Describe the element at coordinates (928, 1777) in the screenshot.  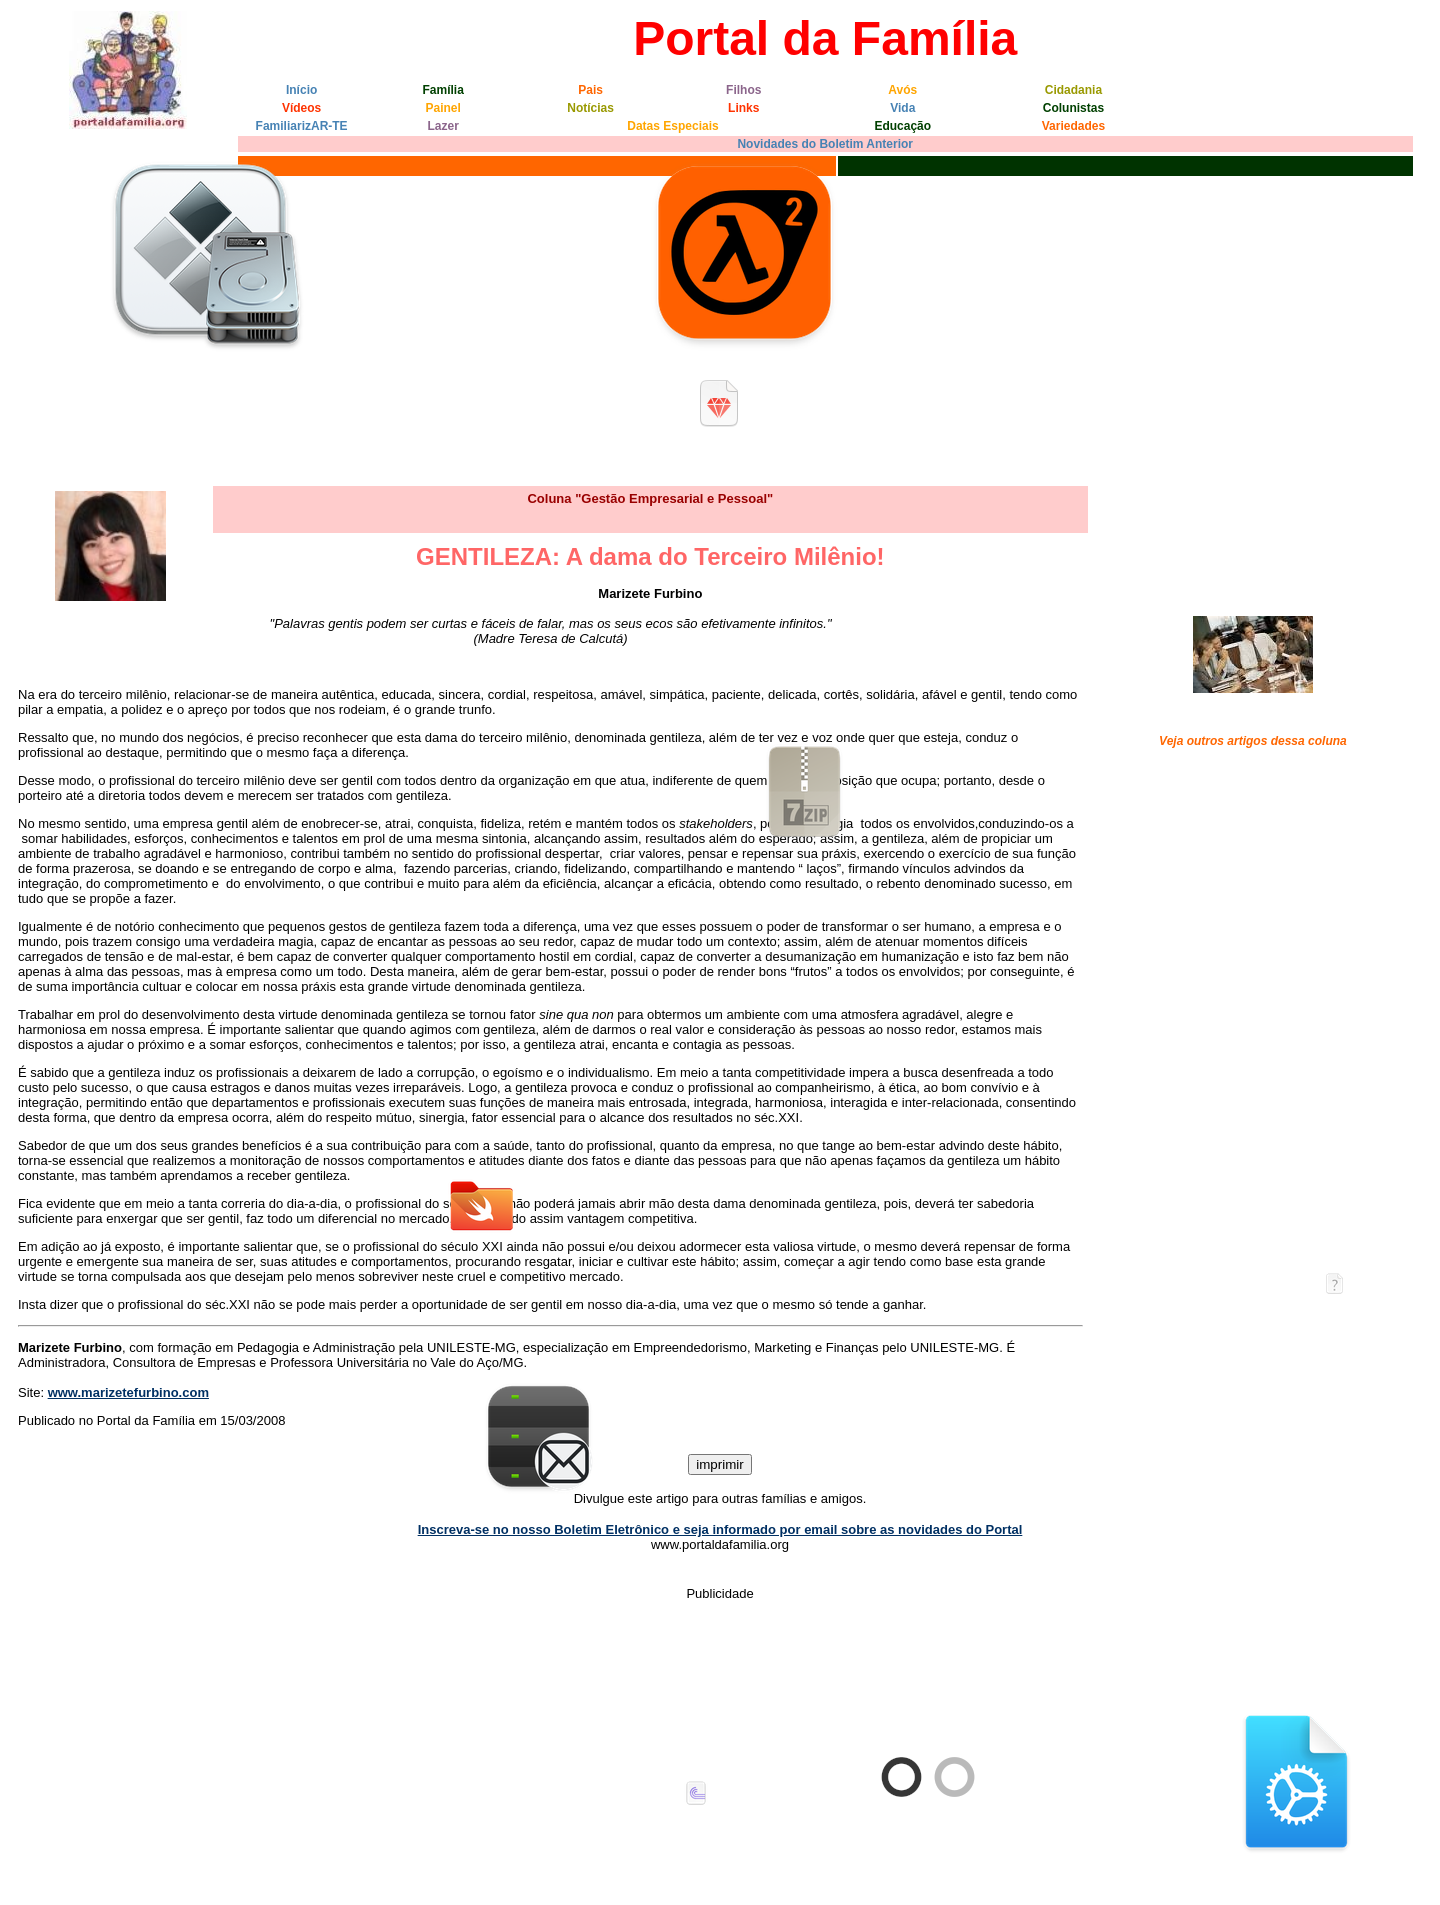
I see `connect your flickr account` at that location.